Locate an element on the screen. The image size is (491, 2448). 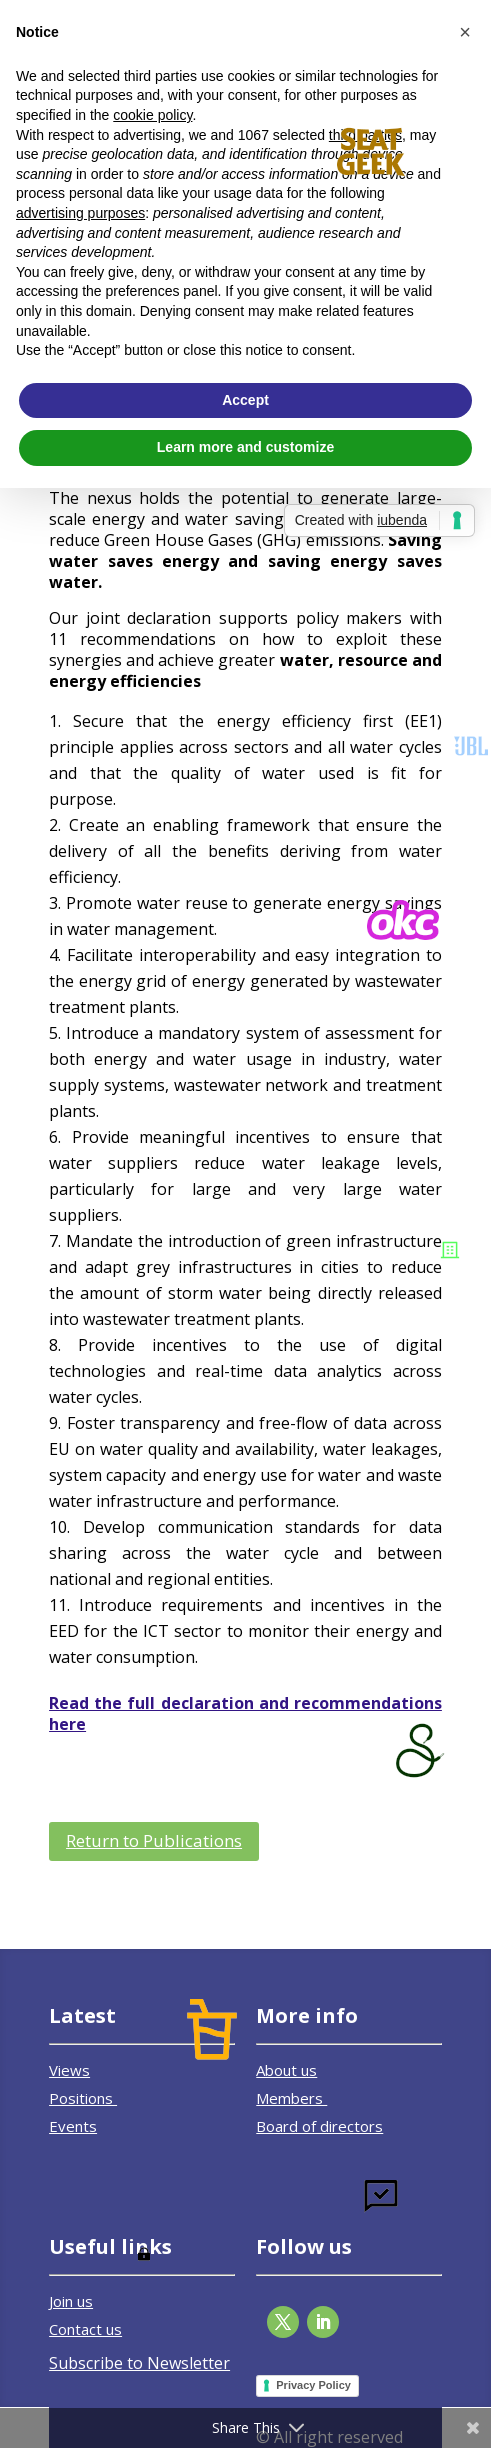
message sent successfully is located at coordinates (381, 2195).